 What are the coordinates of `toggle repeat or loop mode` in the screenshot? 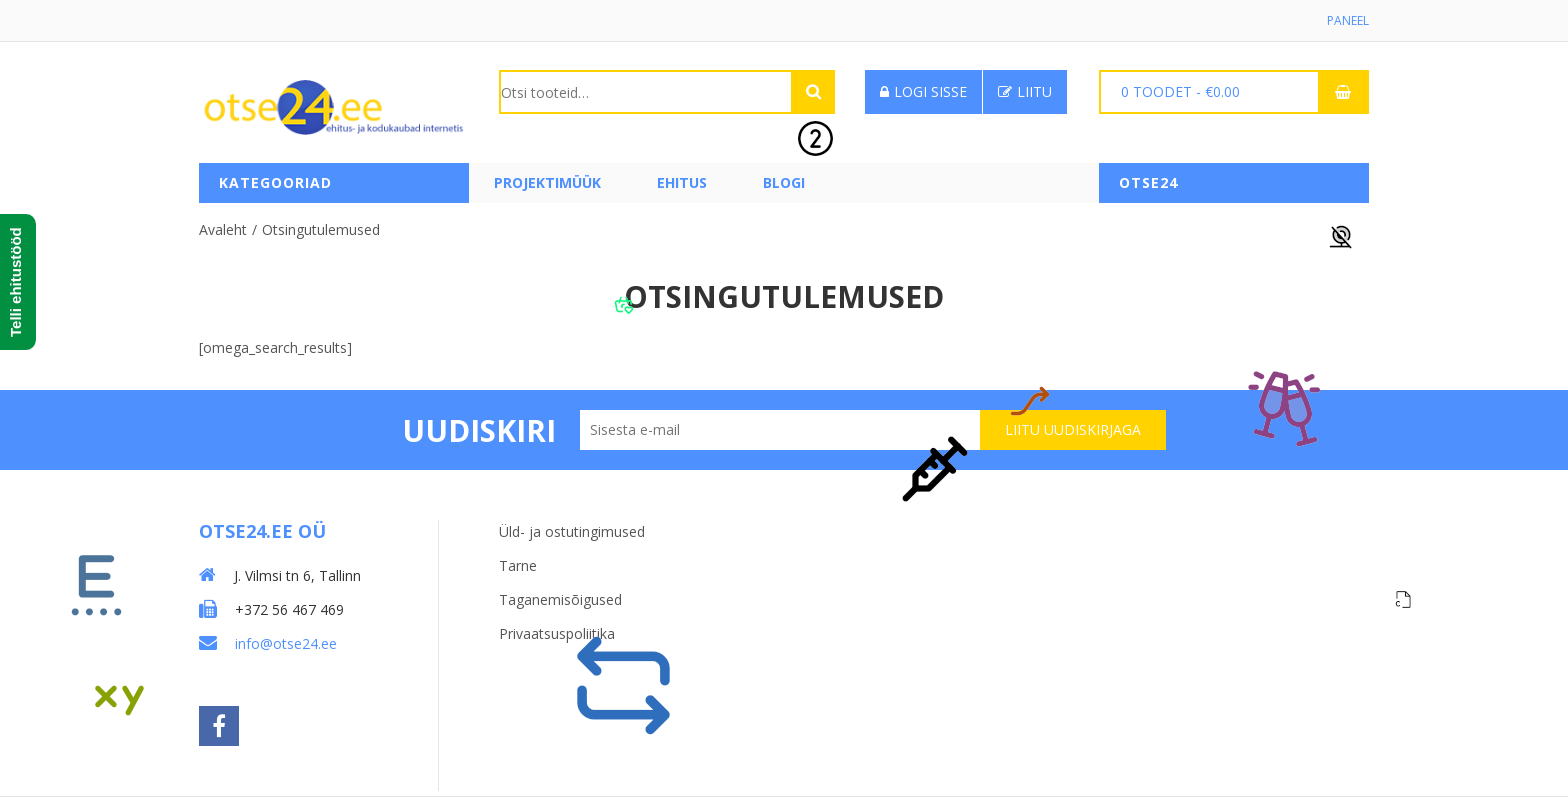 It's located at (623, 685).